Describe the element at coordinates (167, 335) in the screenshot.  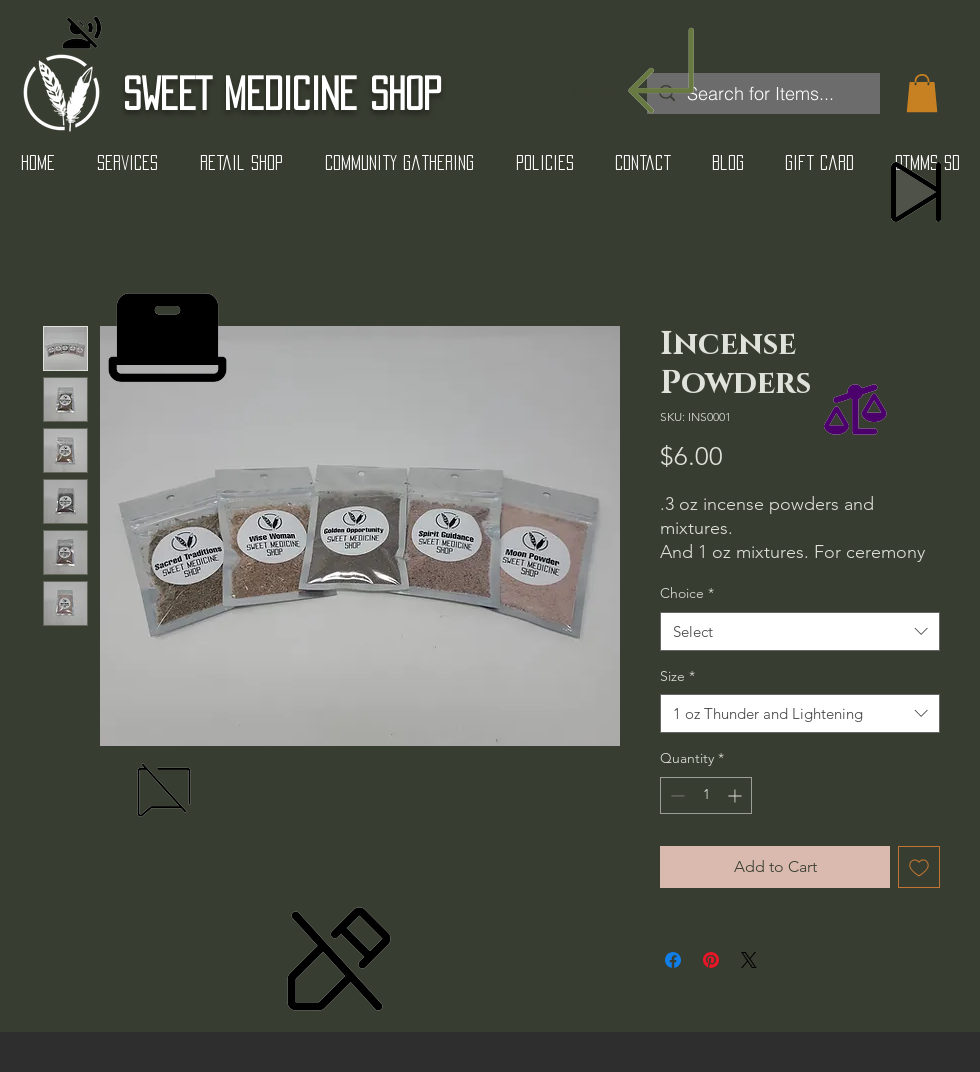
I see `switch to desktop view` at that location.